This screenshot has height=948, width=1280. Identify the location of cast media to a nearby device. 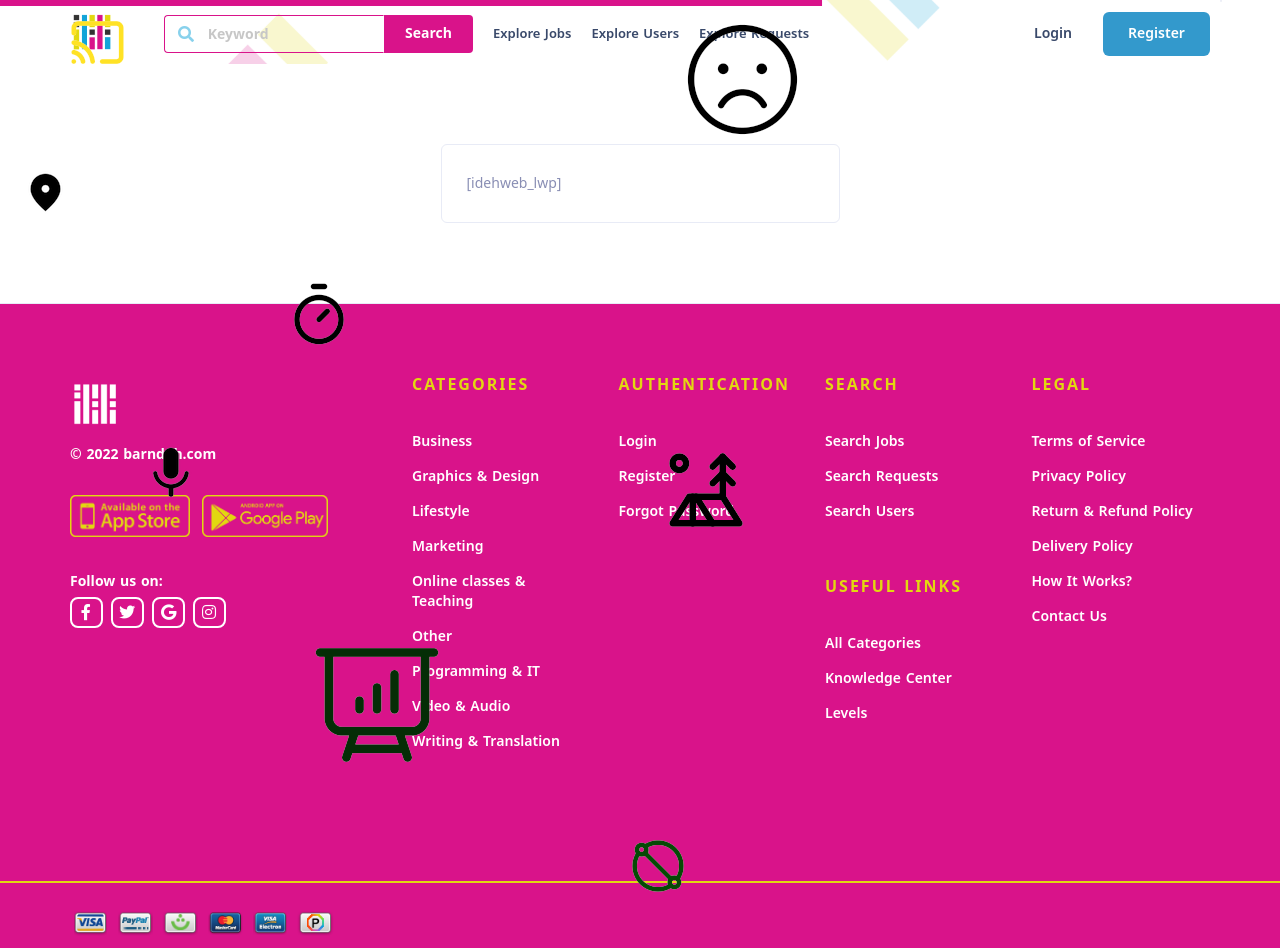
(97, 42).